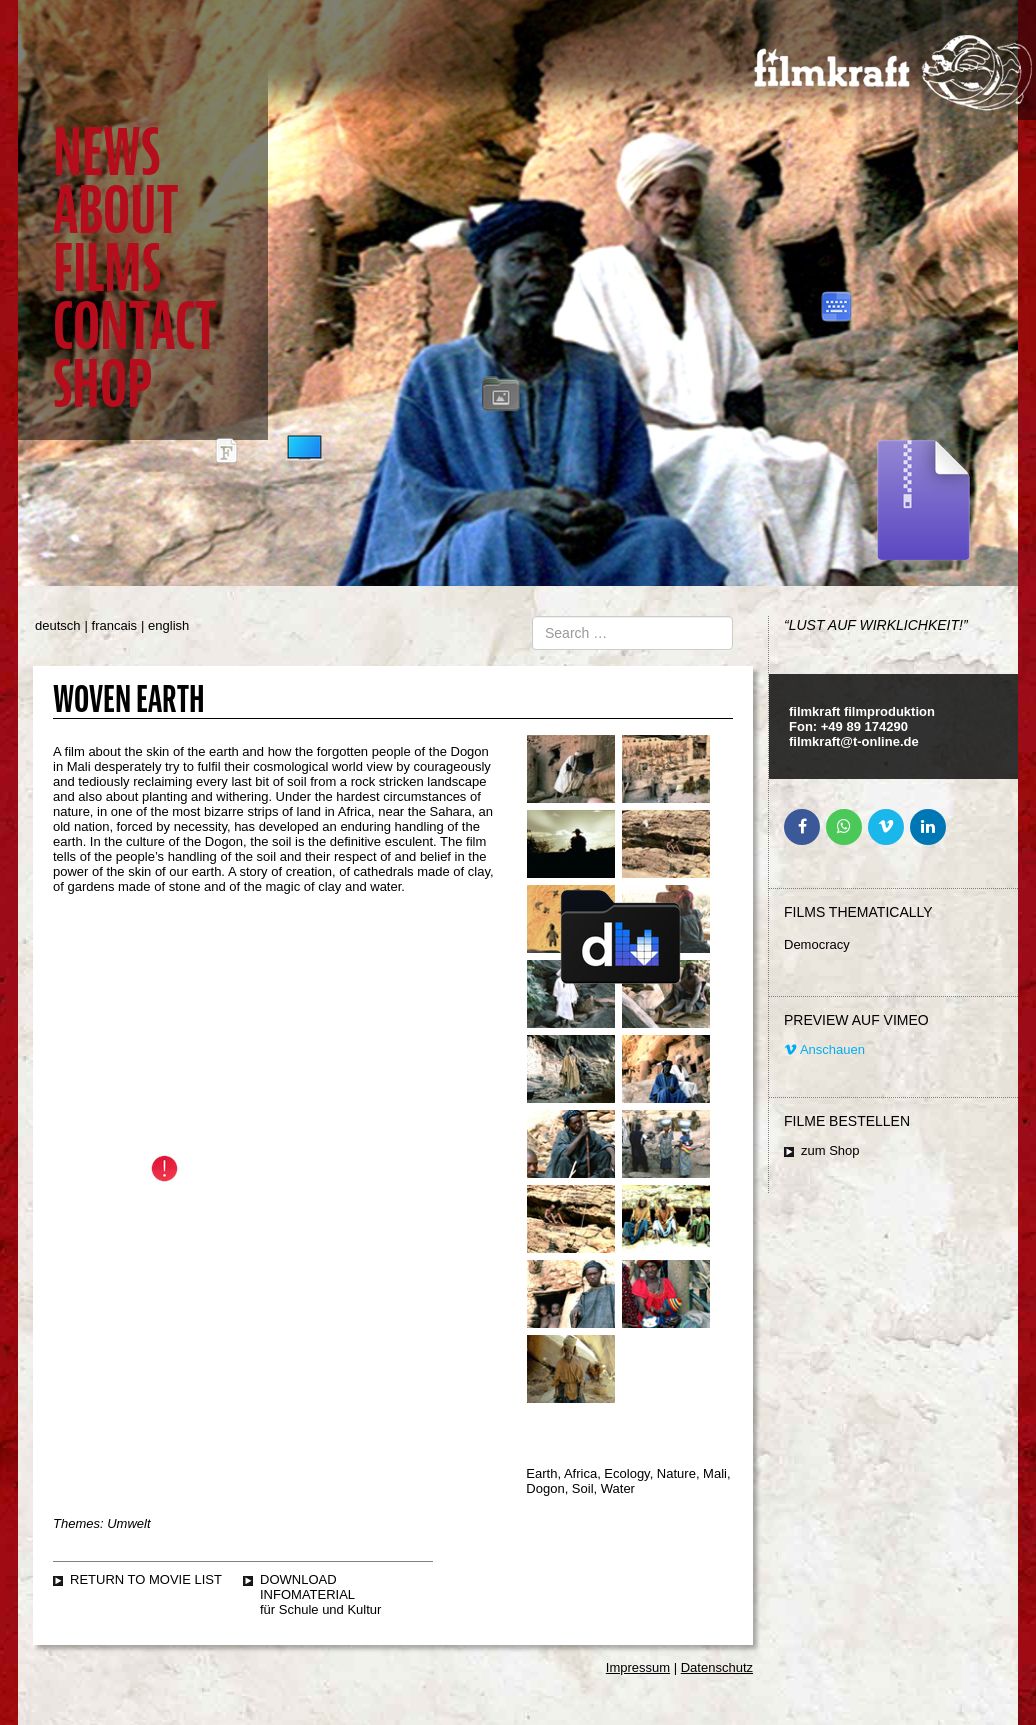 The image size is (1036, 1725). I want to click on laptop or portable computer device, so click(304, 447).